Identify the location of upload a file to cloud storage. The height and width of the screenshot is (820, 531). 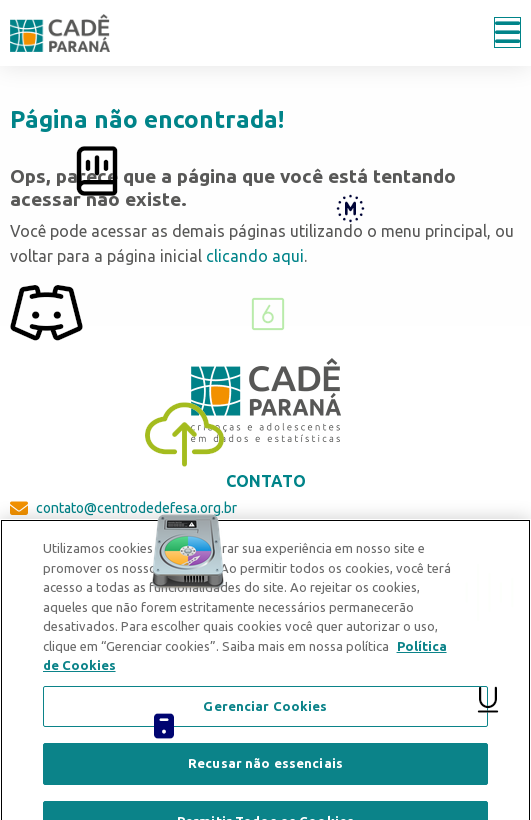
(184, 434).